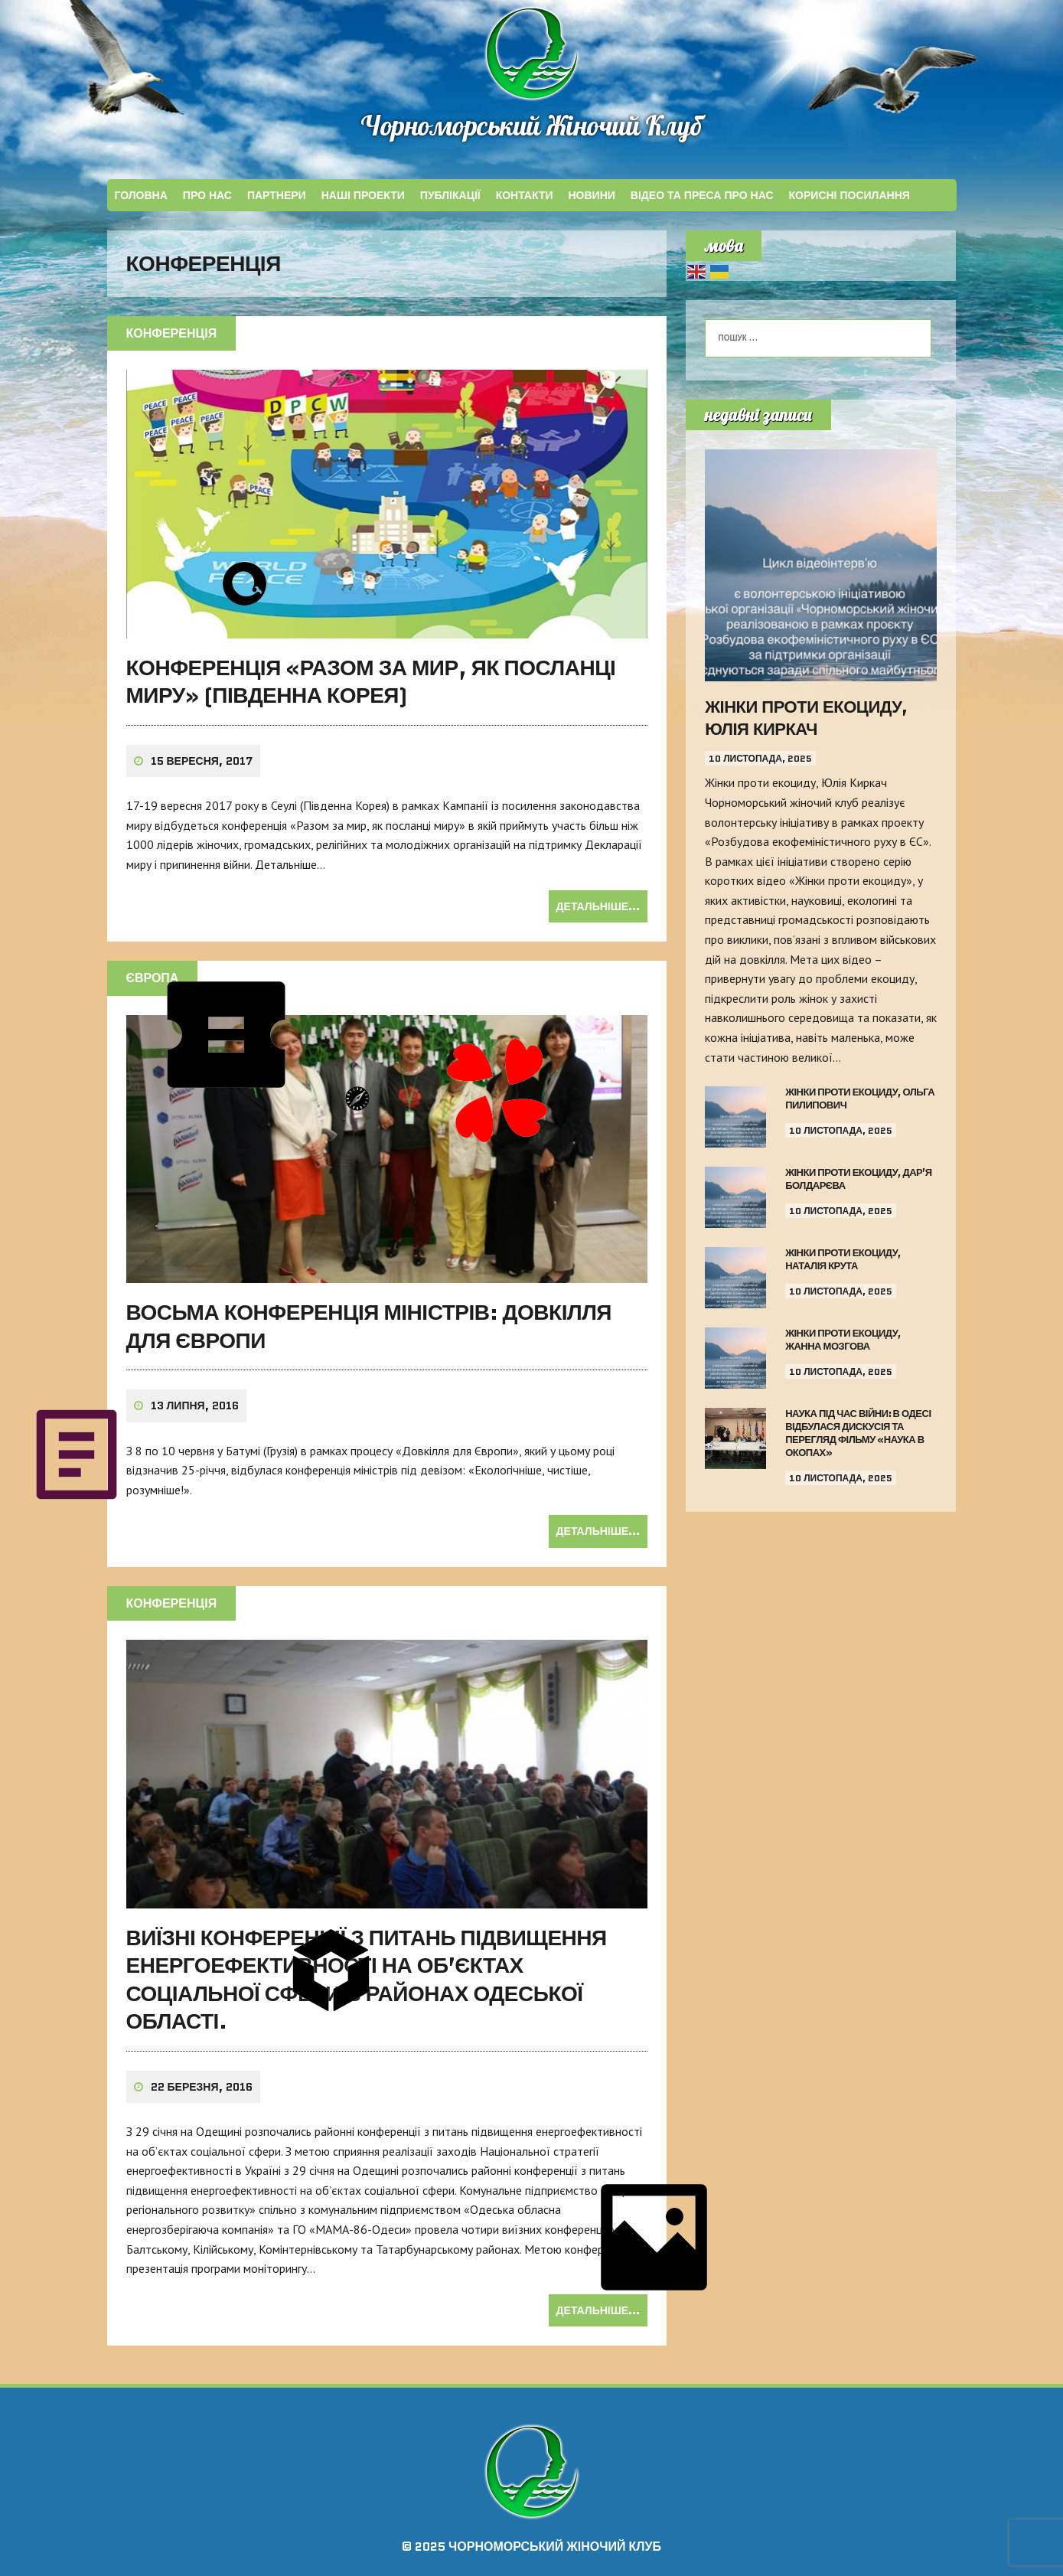 This screenshot has width=1063, height=2576. I want to click on view document list, so click(77, 1455).